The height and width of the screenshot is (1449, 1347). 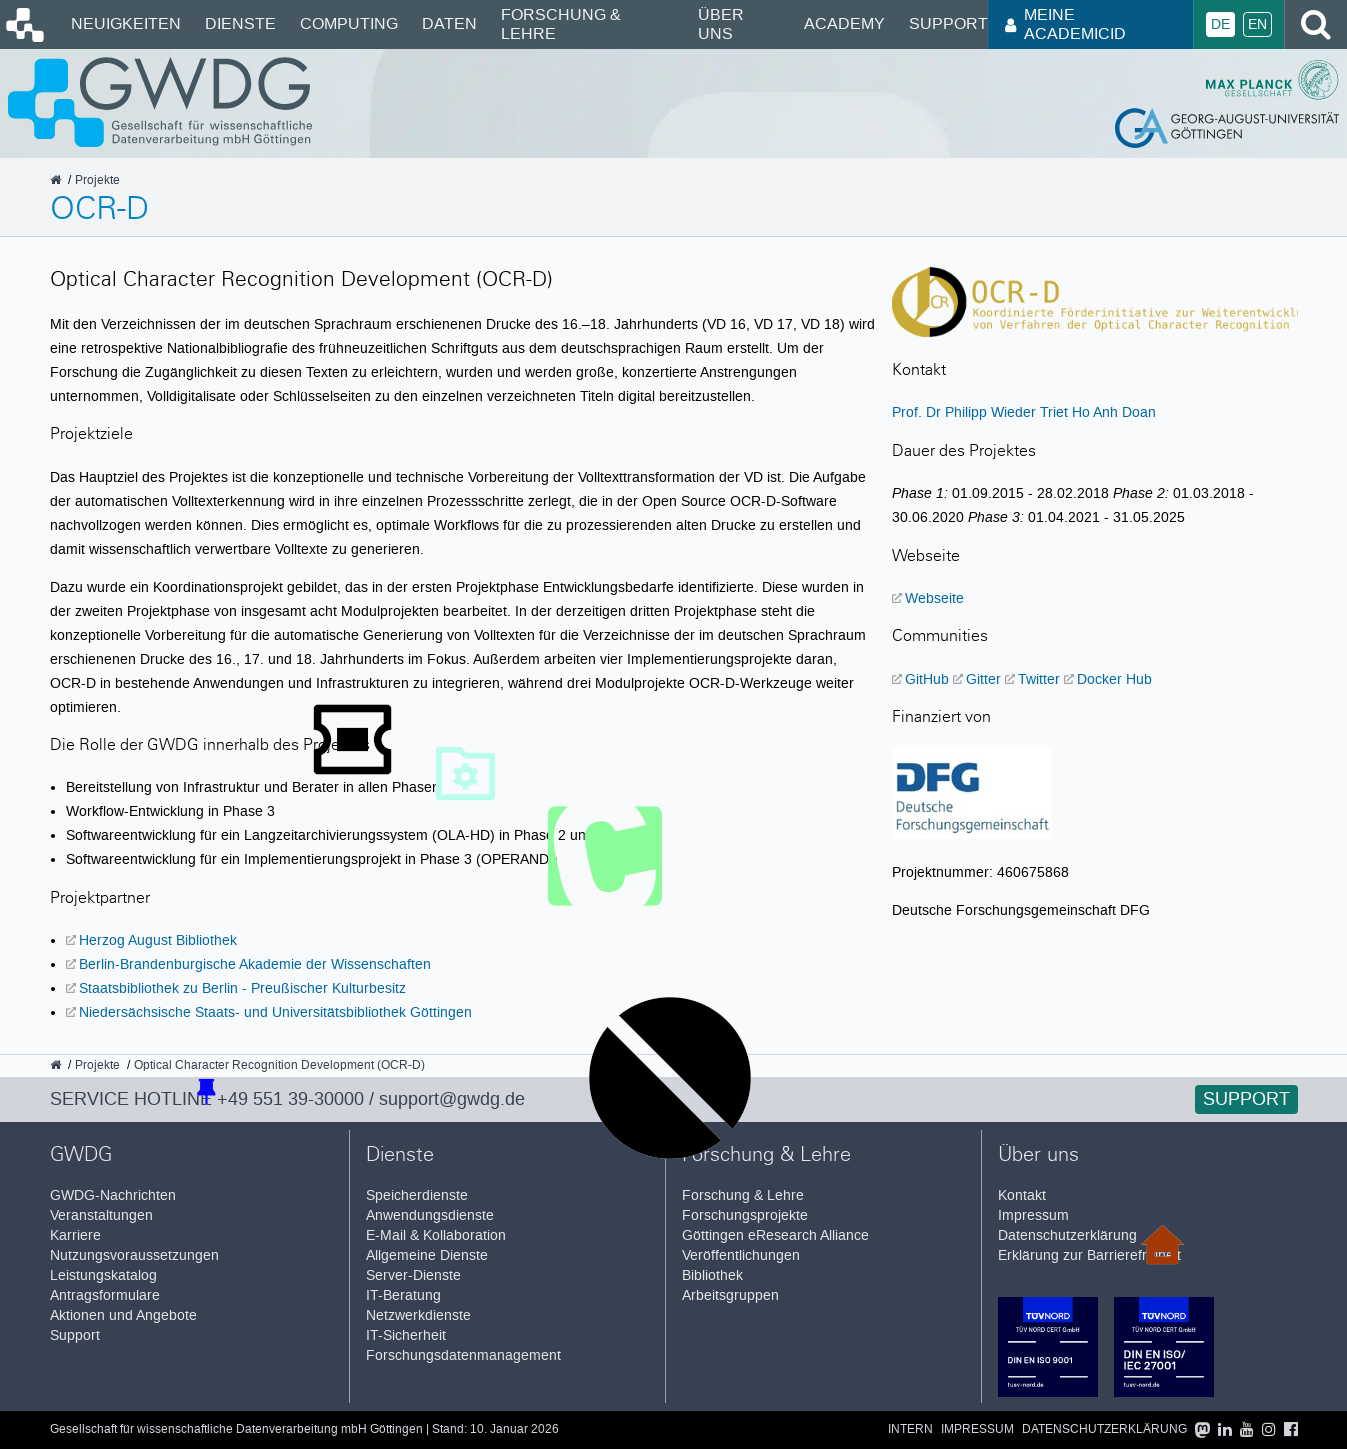 I want to click on contao CMS logo, so click(x=605, y=856).